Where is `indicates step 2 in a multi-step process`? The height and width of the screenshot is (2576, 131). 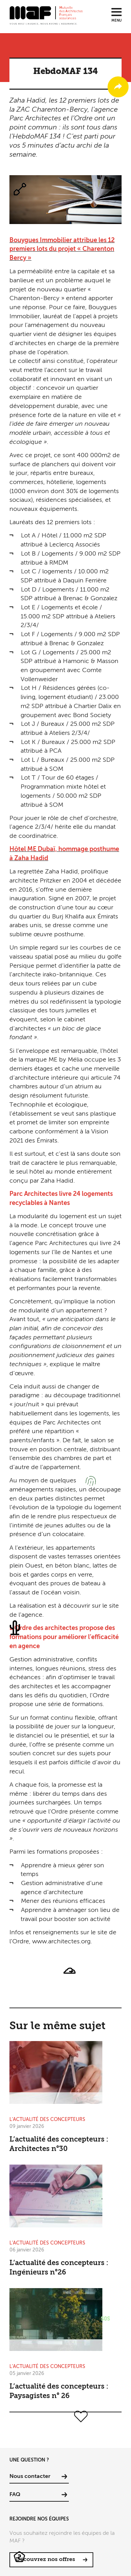
indicates step 2 in a multi-step process is located at coordinates (19, 2557).